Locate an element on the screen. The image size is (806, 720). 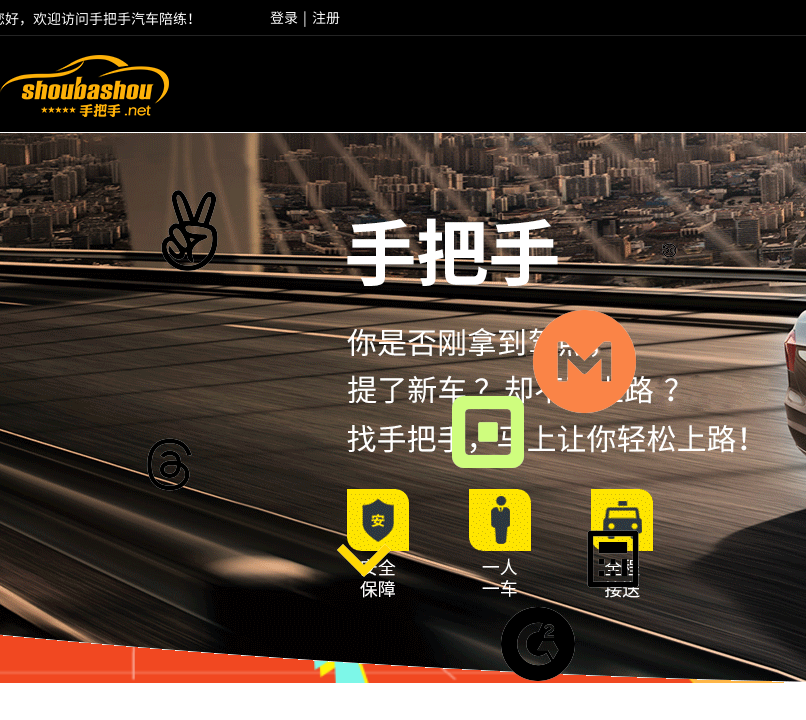
view G2 reviews and ratings is located at coordinates (538, 644).